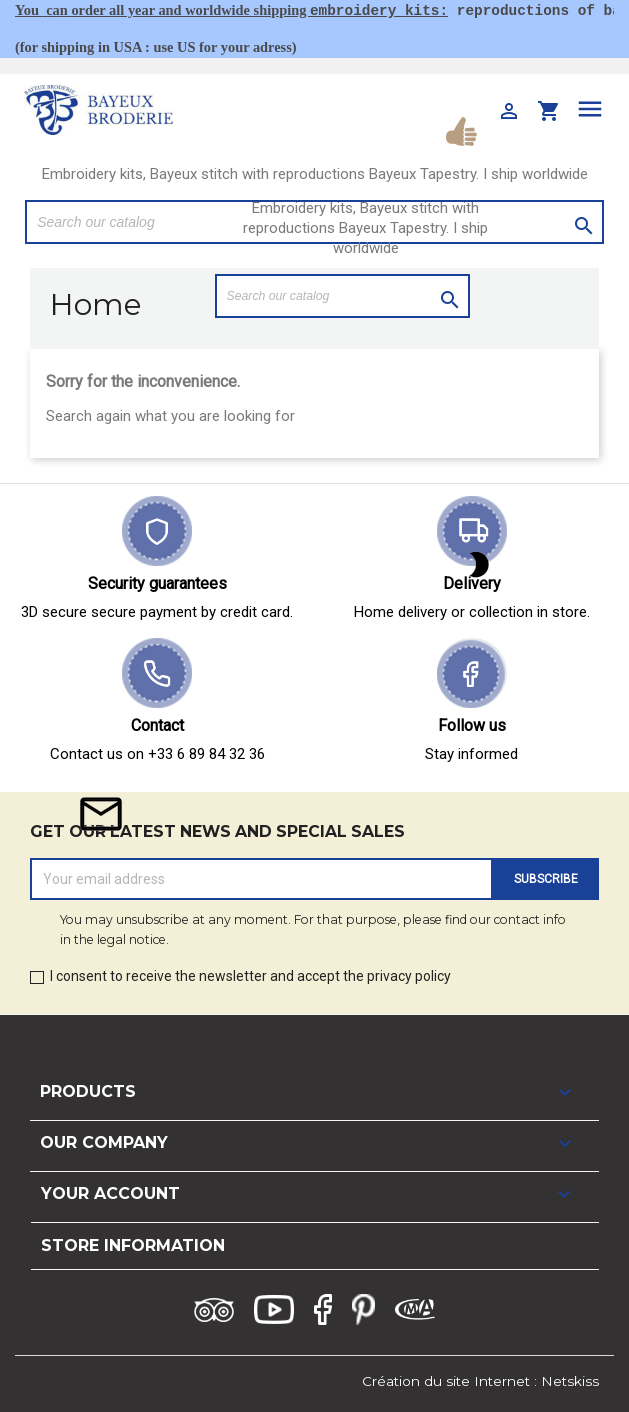 This screenshot has height=1412, width=629. I want to click on open your inbox or email messages, so click(101, 814).